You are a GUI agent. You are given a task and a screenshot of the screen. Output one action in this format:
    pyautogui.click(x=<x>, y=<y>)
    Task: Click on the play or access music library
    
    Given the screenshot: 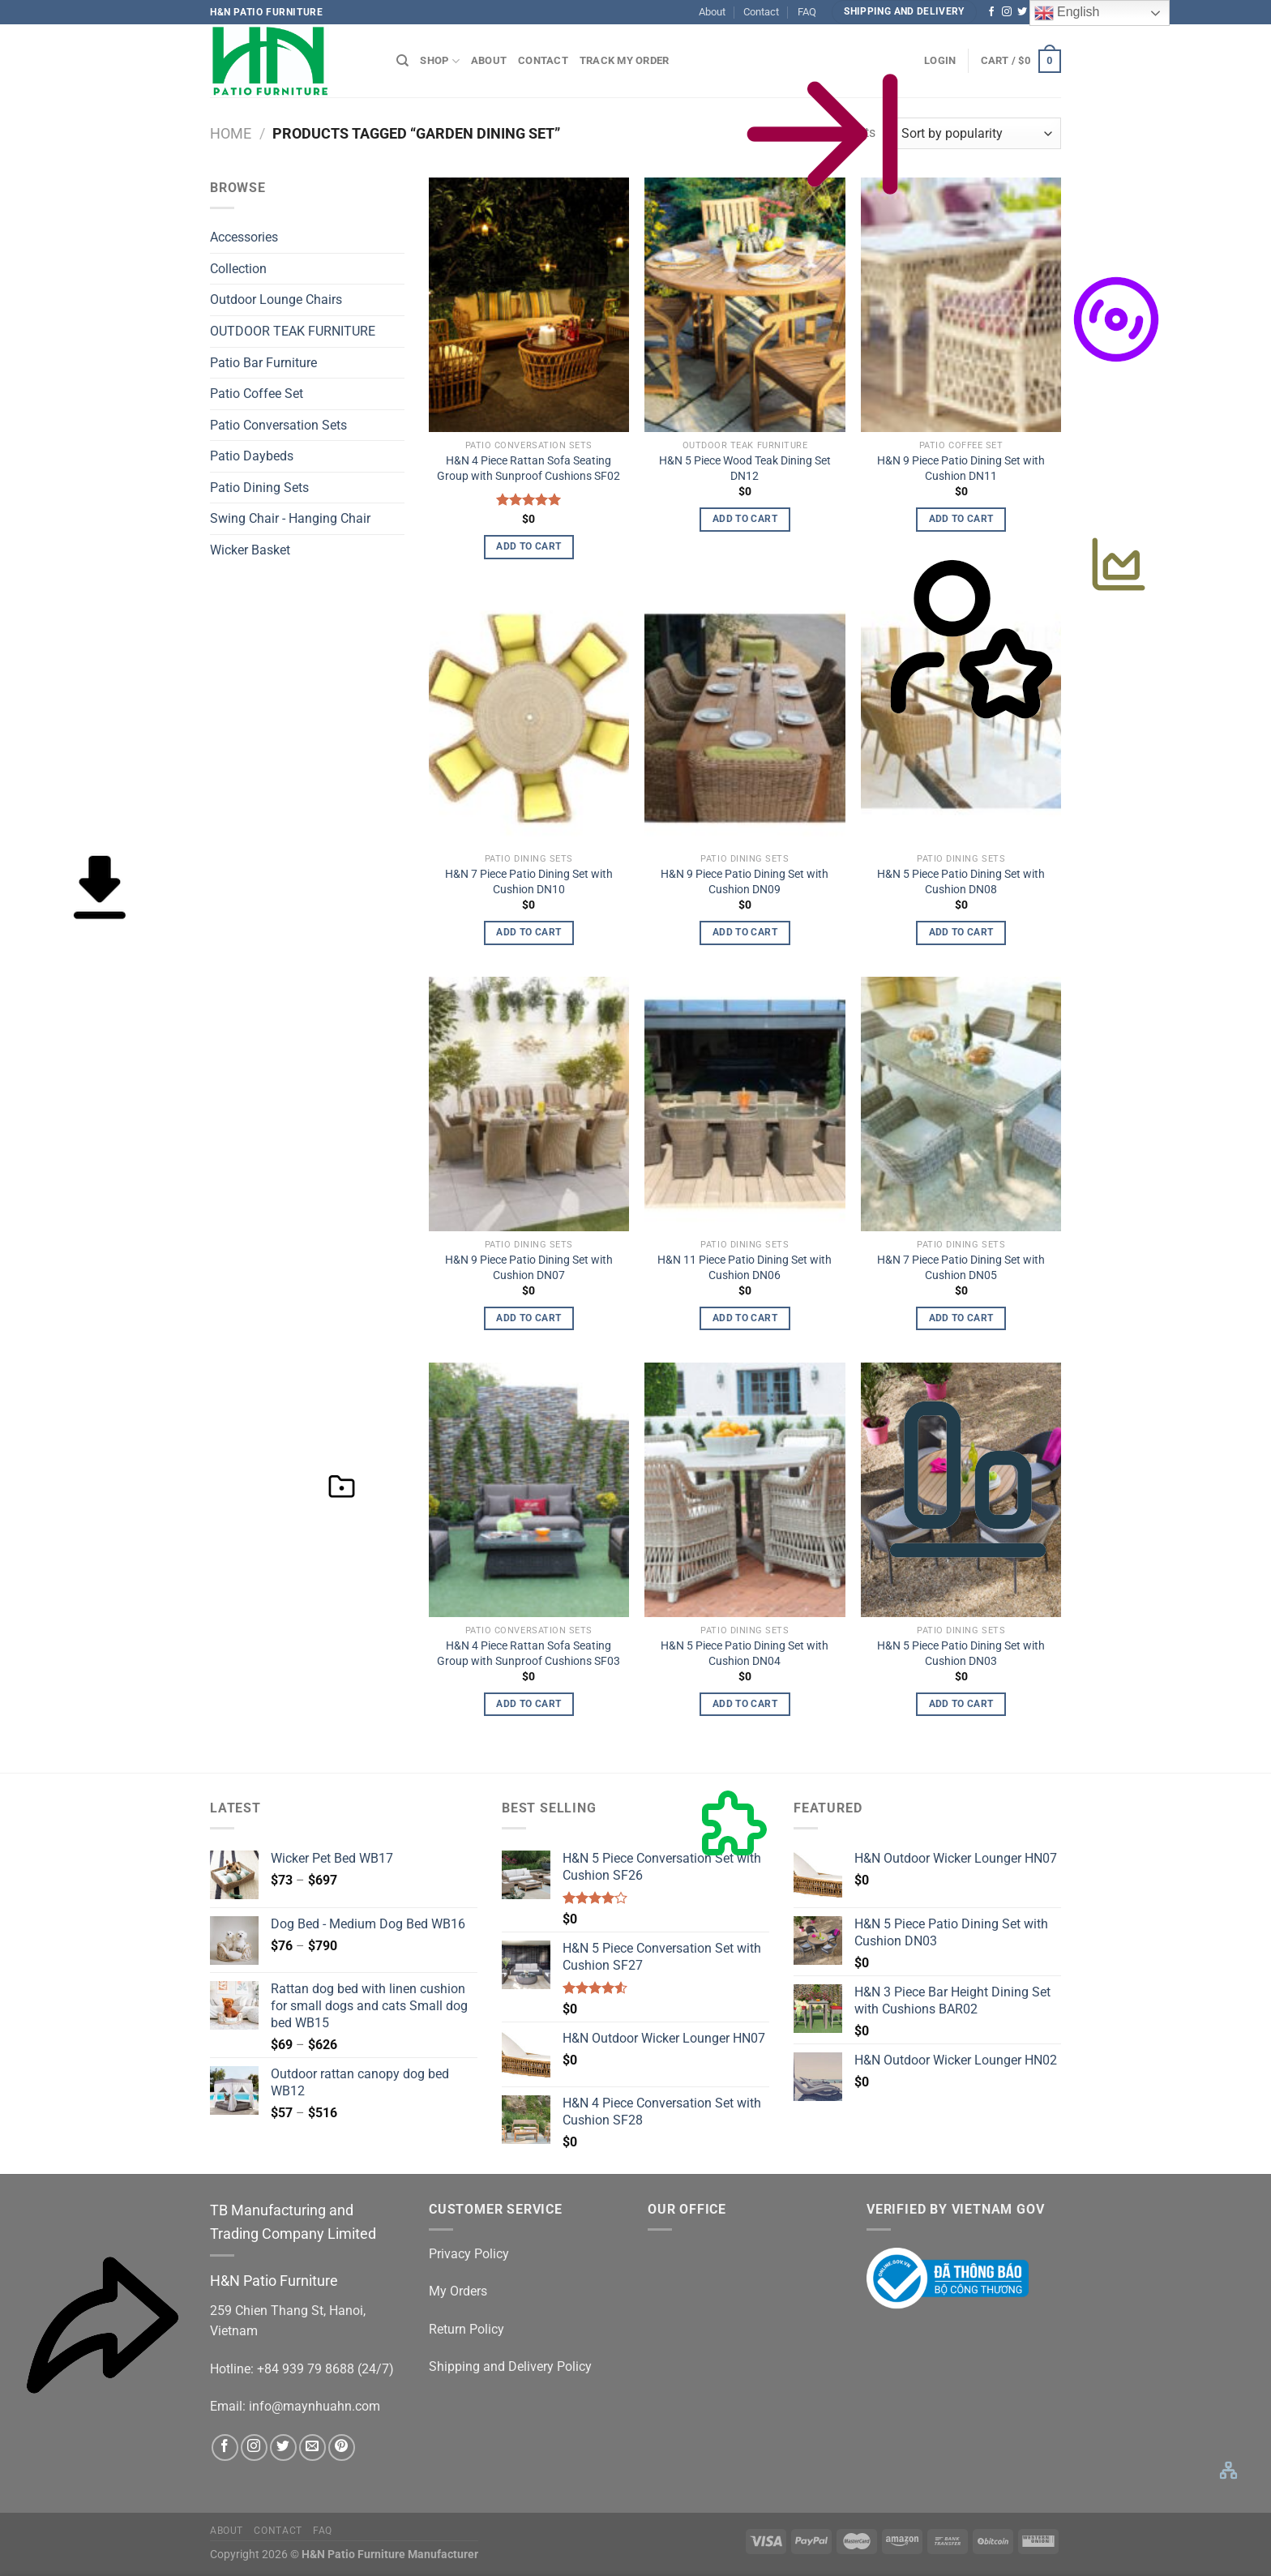 What is the action you would take?
    pyautogui.click(x=1116, y=319)
    